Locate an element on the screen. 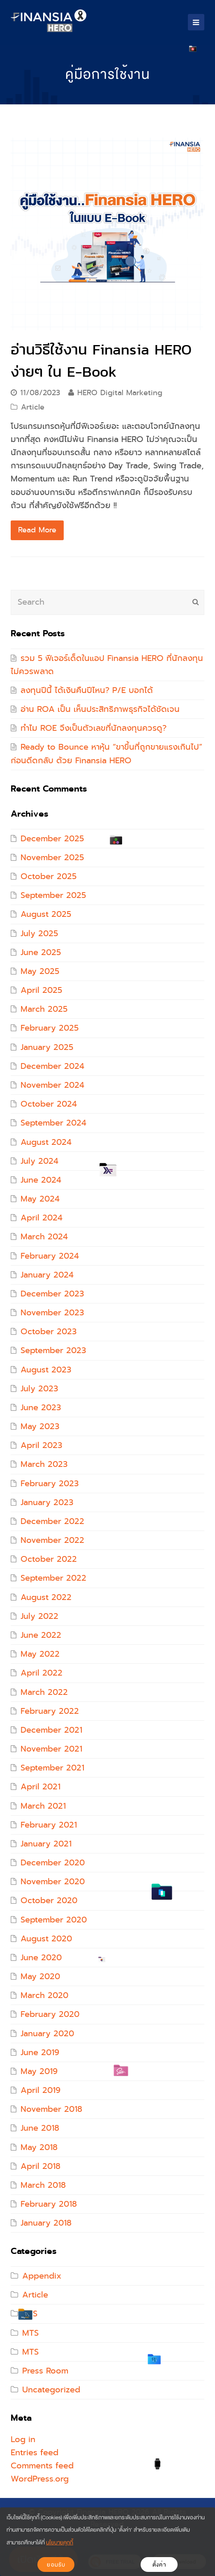 The image size is (215, 2576). open folder containing postgresql database files is located at coordinates (154, 2360).